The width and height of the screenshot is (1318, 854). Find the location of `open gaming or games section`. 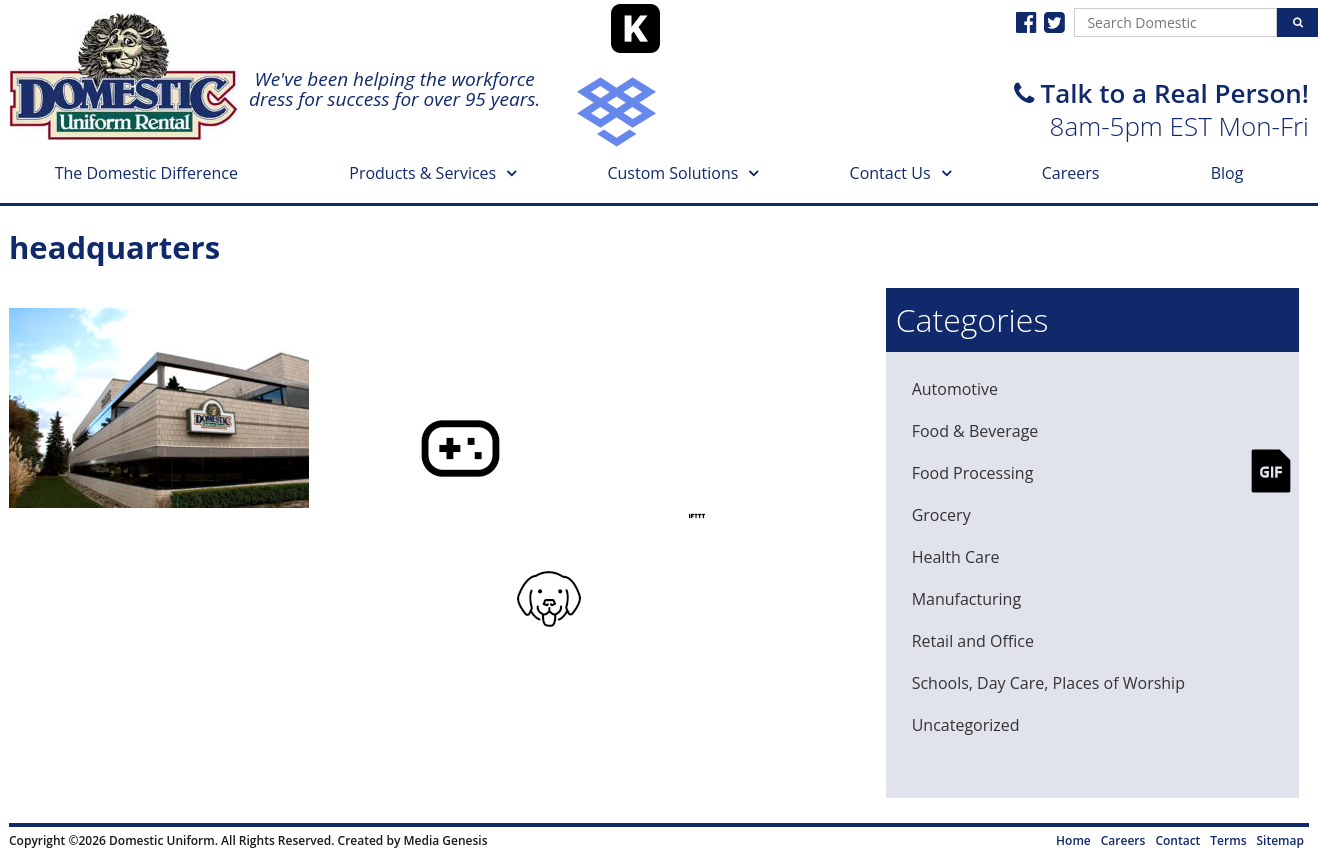

open gaming or games section is located at coordinates (460, 448).